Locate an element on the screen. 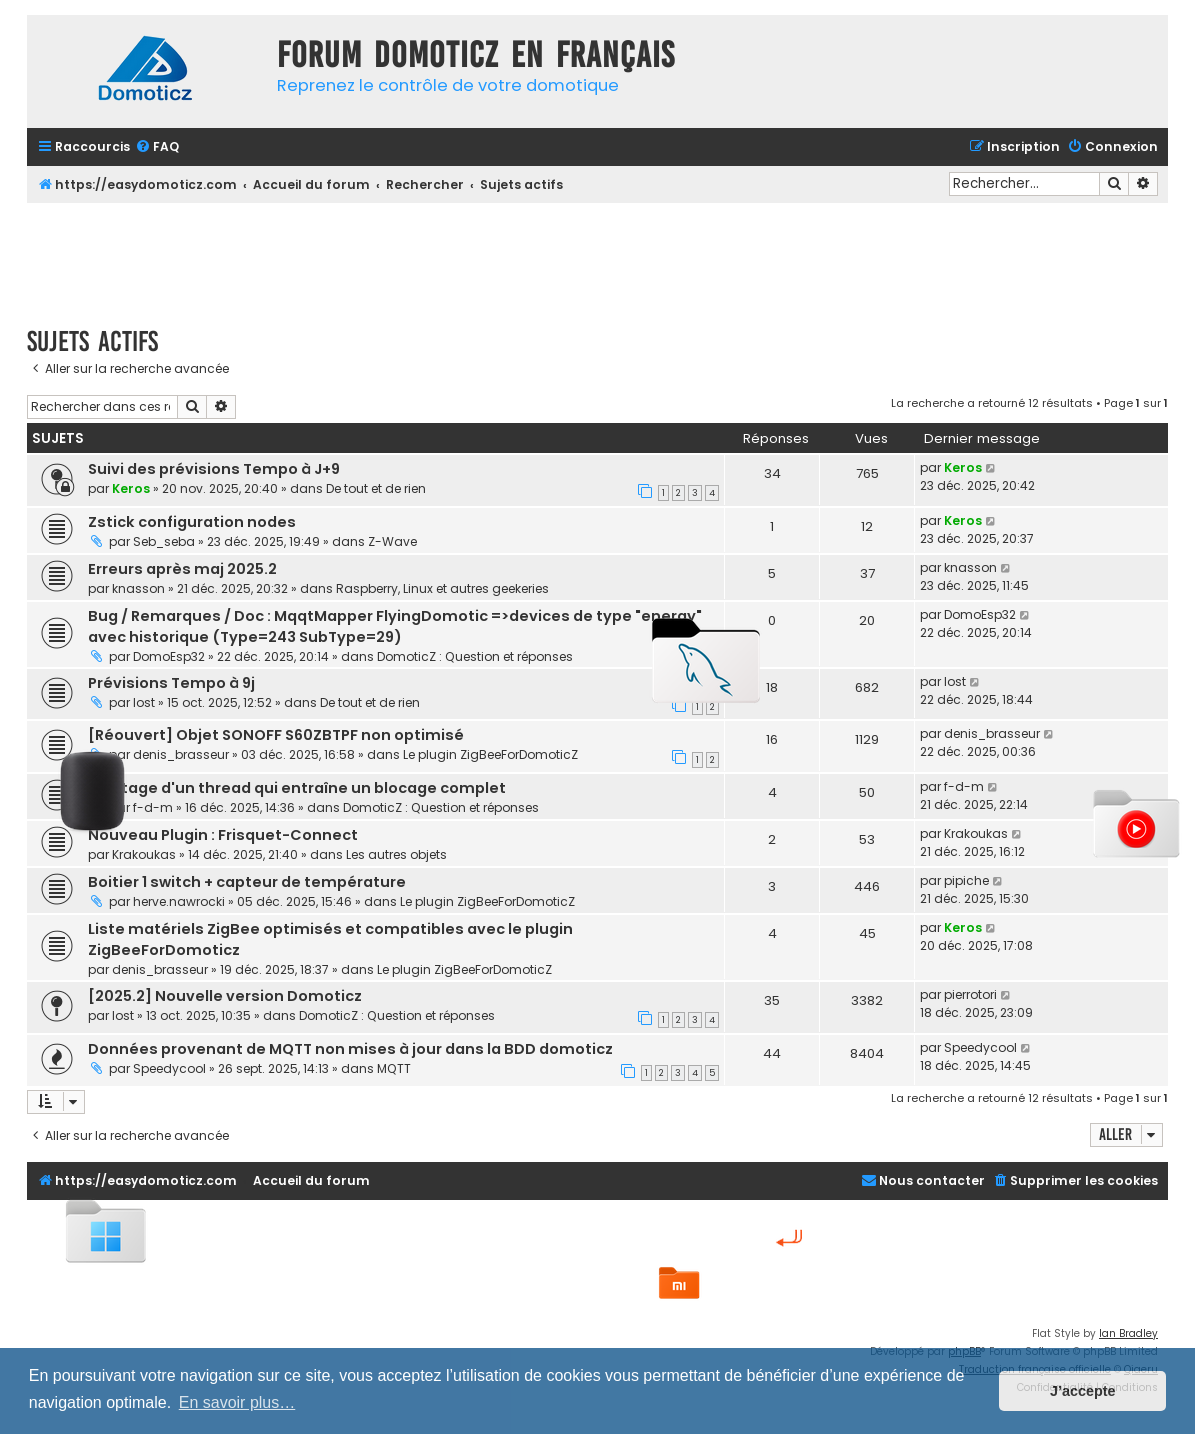  open xiaomi-related files folder is located at coordinates (679, 1284).